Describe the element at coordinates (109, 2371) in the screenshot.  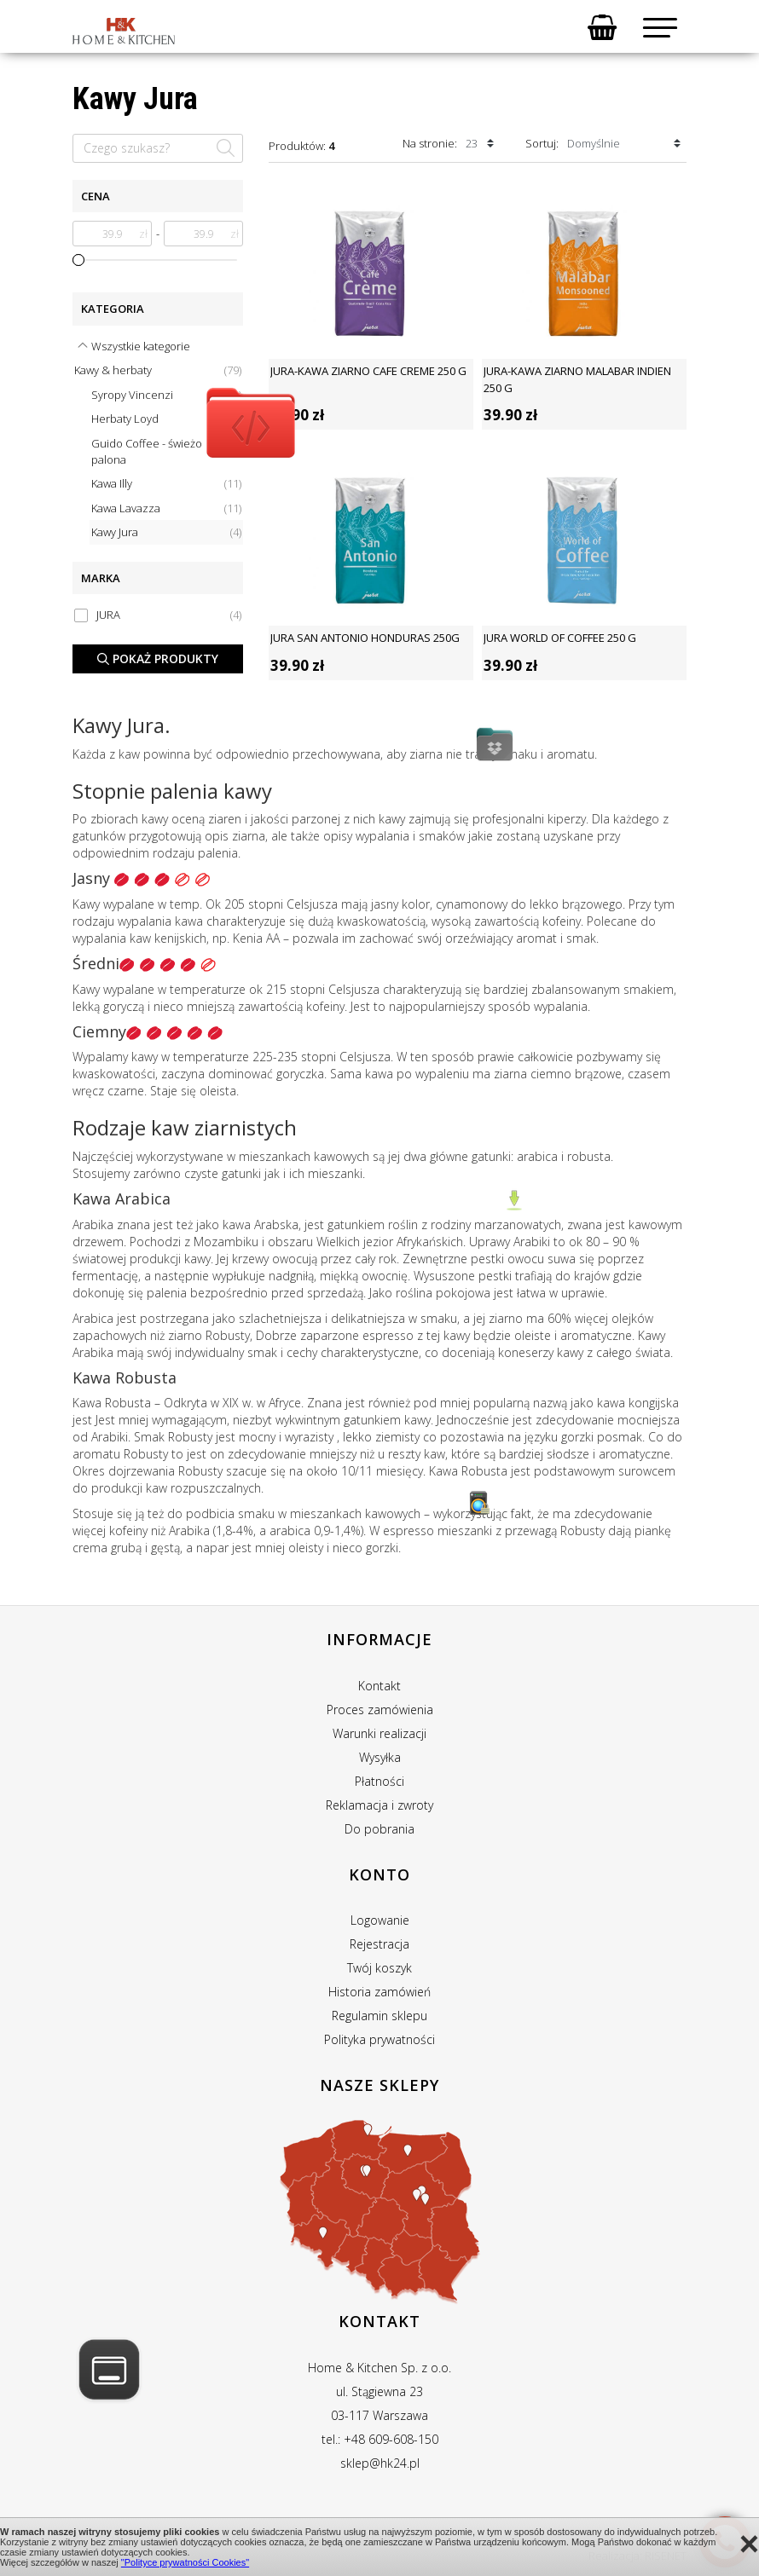
I see `open desktop and screen saver preferences` at that location.